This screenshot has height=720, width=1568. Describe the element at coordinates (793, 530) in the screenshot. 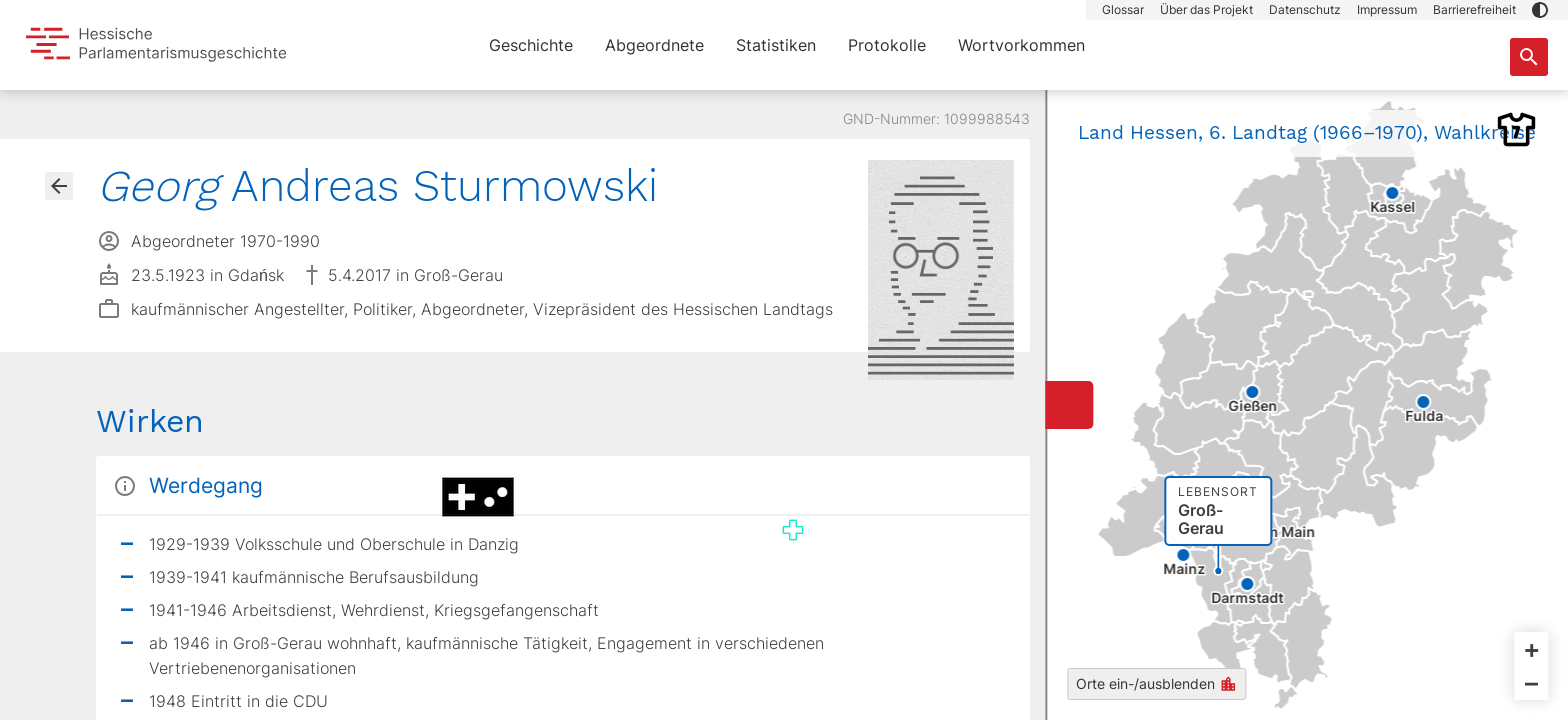

I see `access health or medical information` at that location.